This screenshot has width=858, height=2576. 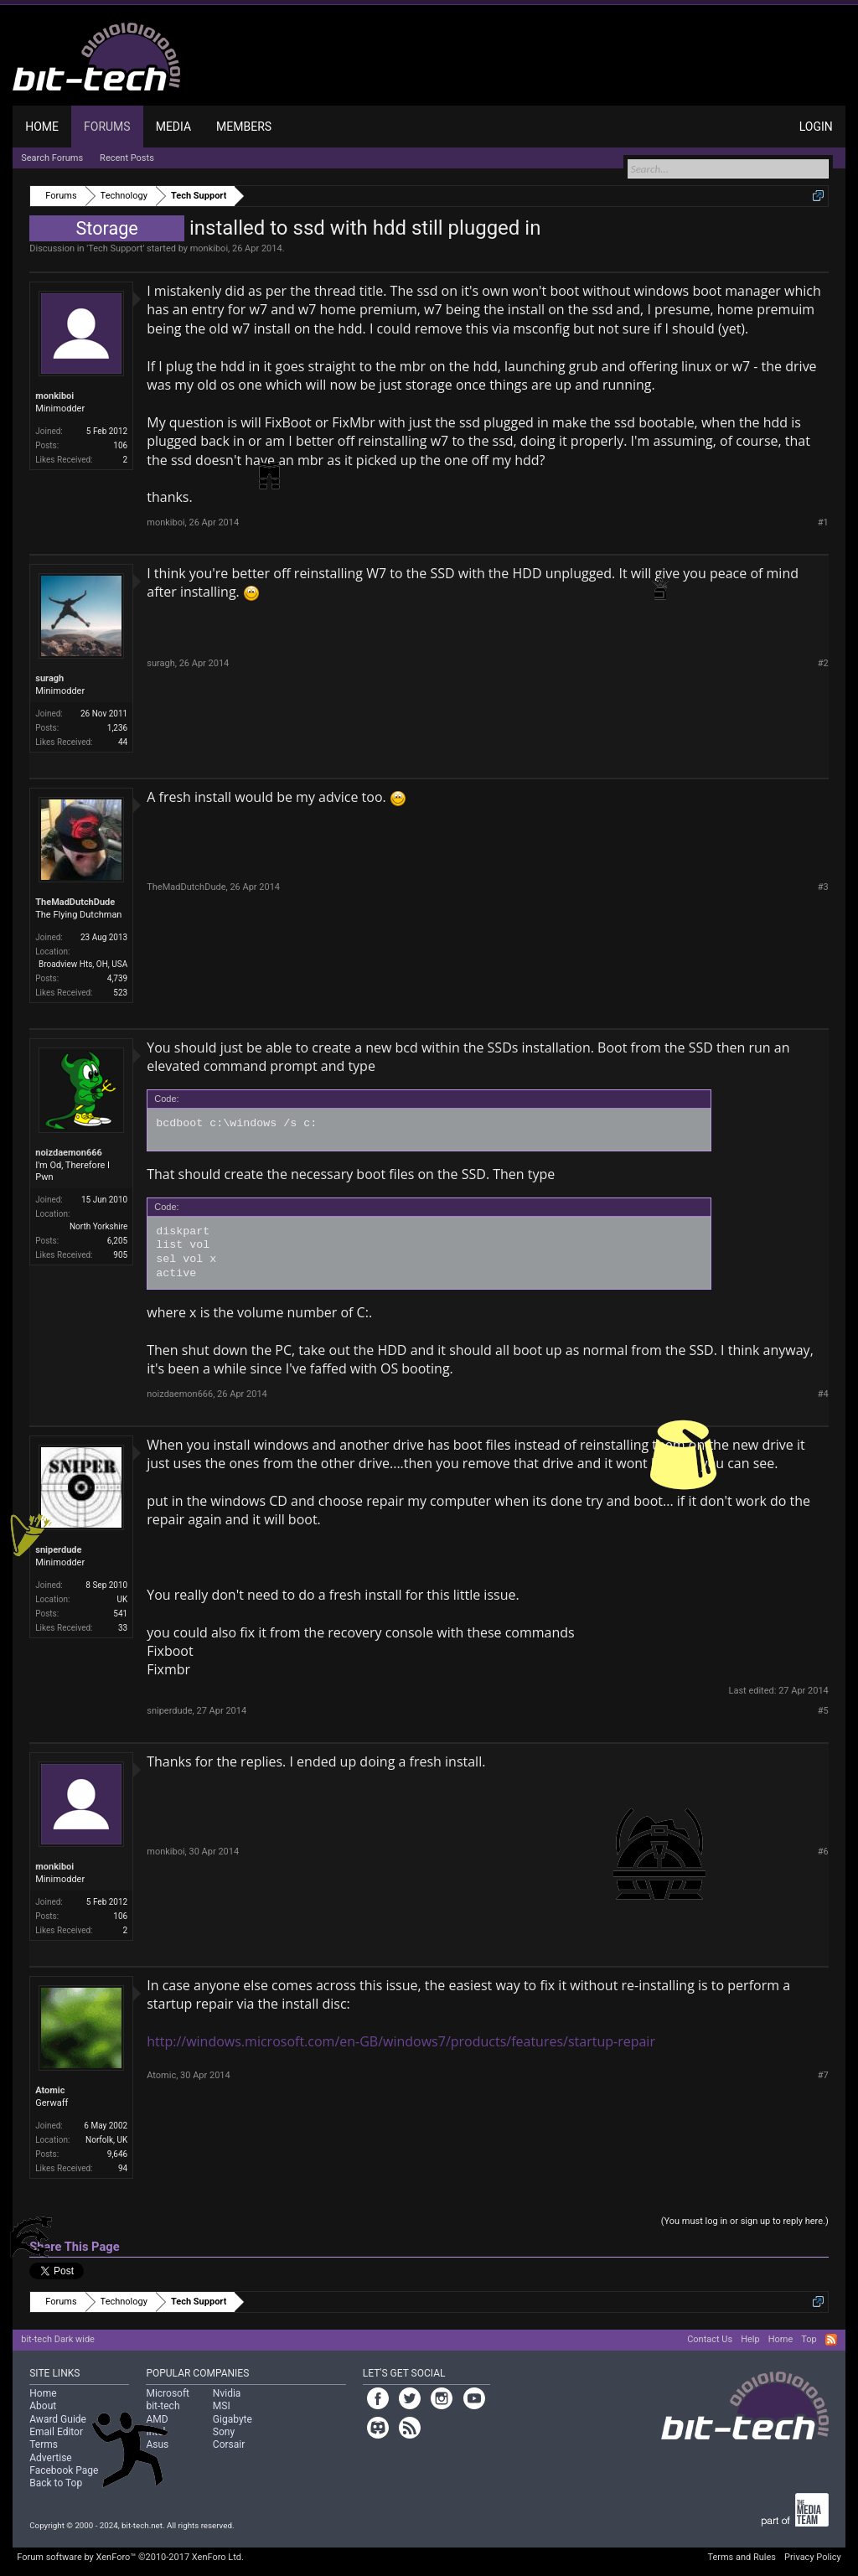 What do you see at coordinates (682, 1454) in the screenshot?
I see `select fez hat accessory for avatar` at bounding box center [682, 1454].